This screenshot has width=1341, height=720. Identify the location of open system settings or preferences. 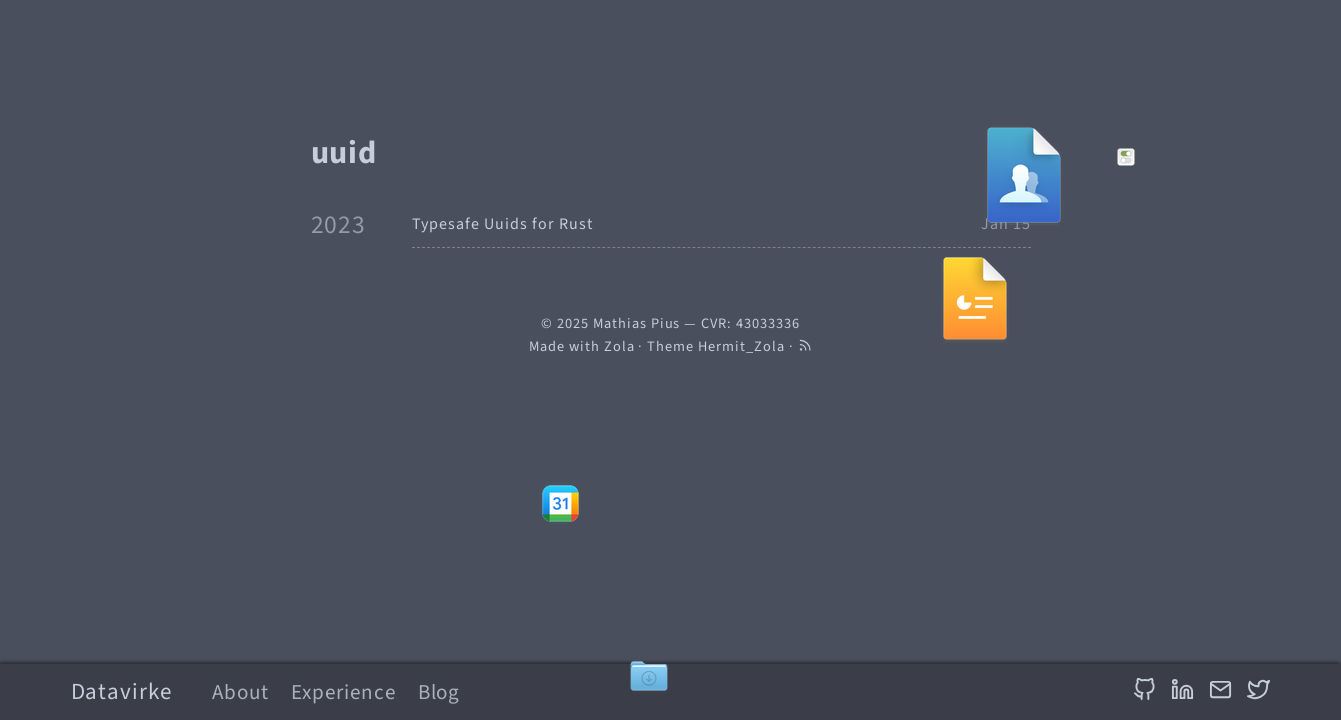
(1126, 157).